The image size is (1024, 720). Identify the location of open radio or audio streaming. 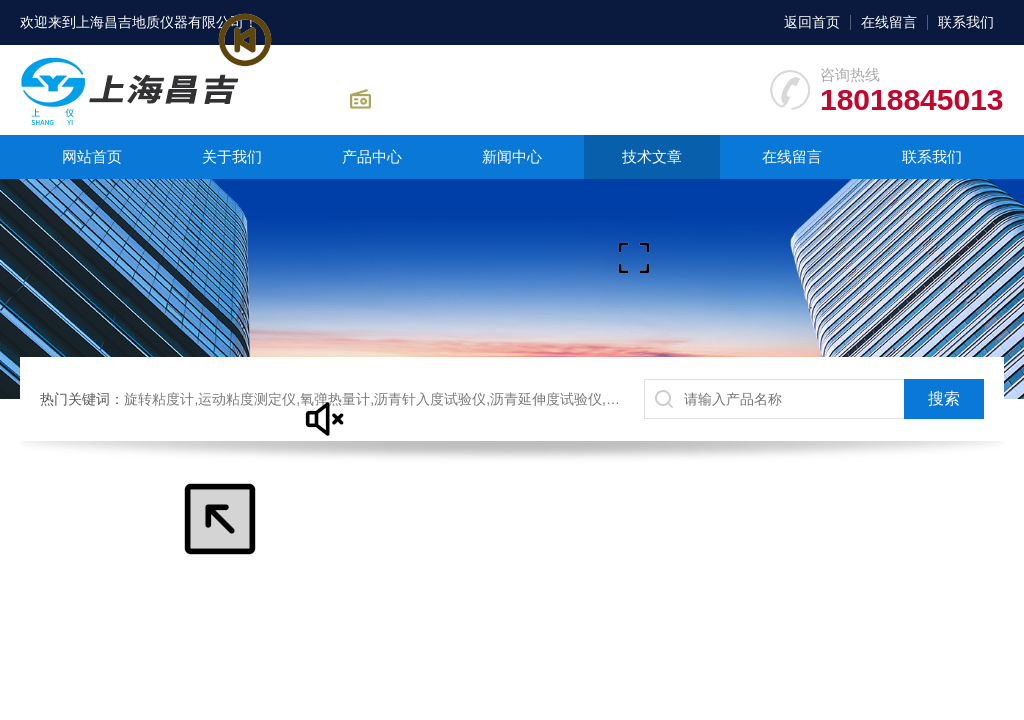
(360, 100).